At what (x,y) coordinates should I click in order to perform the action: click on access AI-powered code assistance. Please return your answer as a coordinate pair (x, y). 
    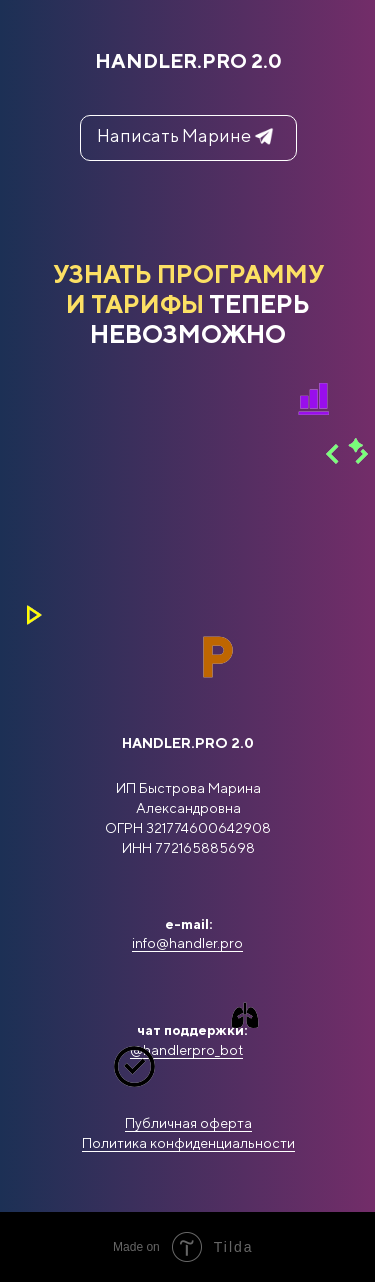
    Looking at the image, I should click on (347, 454).